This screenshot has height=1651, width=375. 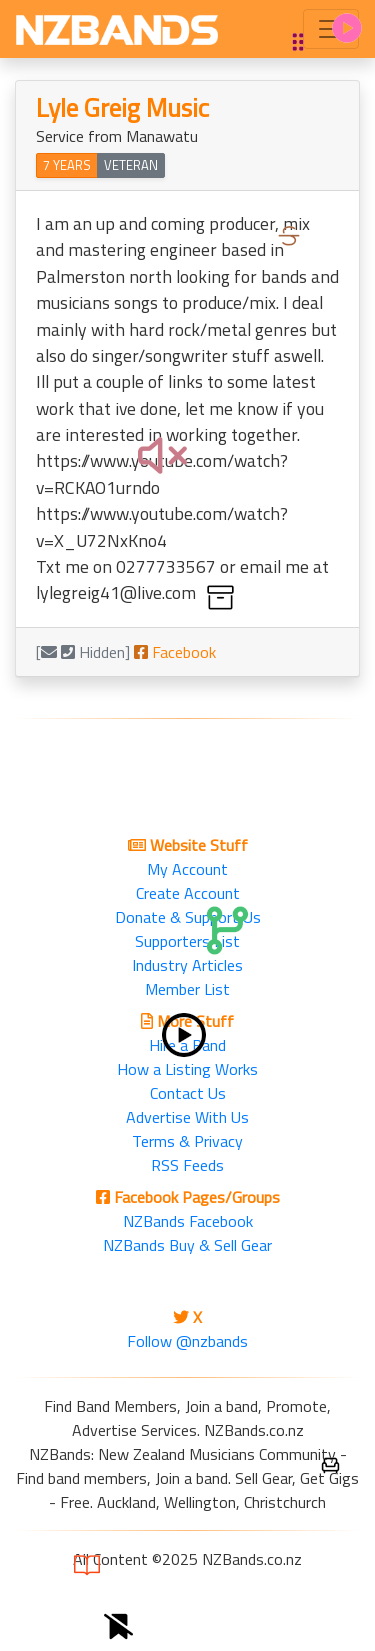 What do you see at coordinates (87, 1565) in the screenshot?
I see `open documentation or readme` at bounding box center [87, 1565].